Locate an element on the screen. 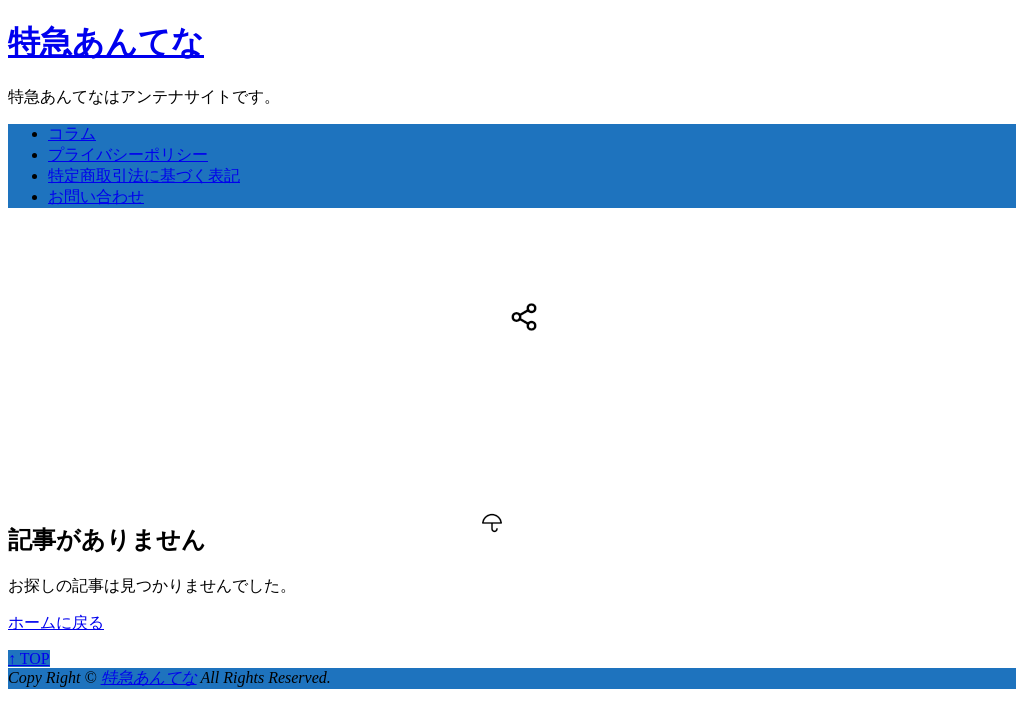 The image size is (1024, 720). share content with others is located at coordinates (524, 317).